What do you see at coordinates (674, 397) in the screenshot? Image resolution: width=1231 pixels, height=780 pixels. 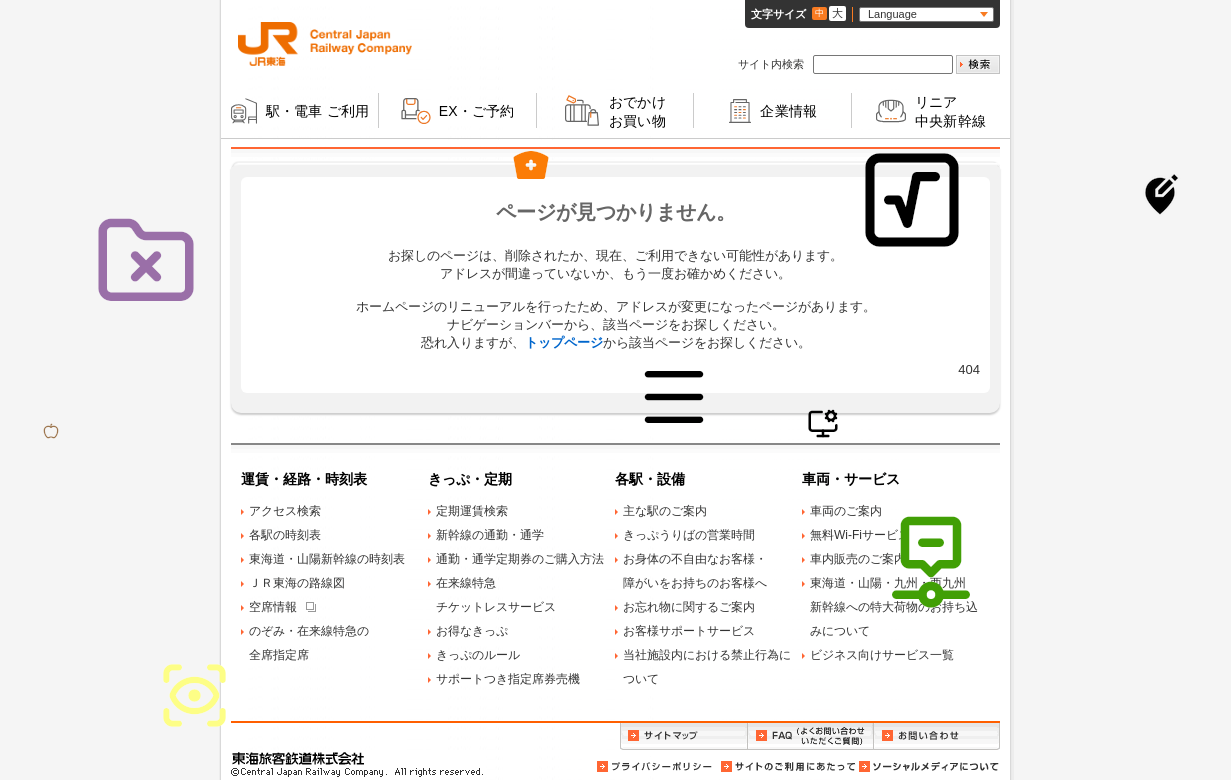 I see `open navigation menu` at bounding box center [674, 397].